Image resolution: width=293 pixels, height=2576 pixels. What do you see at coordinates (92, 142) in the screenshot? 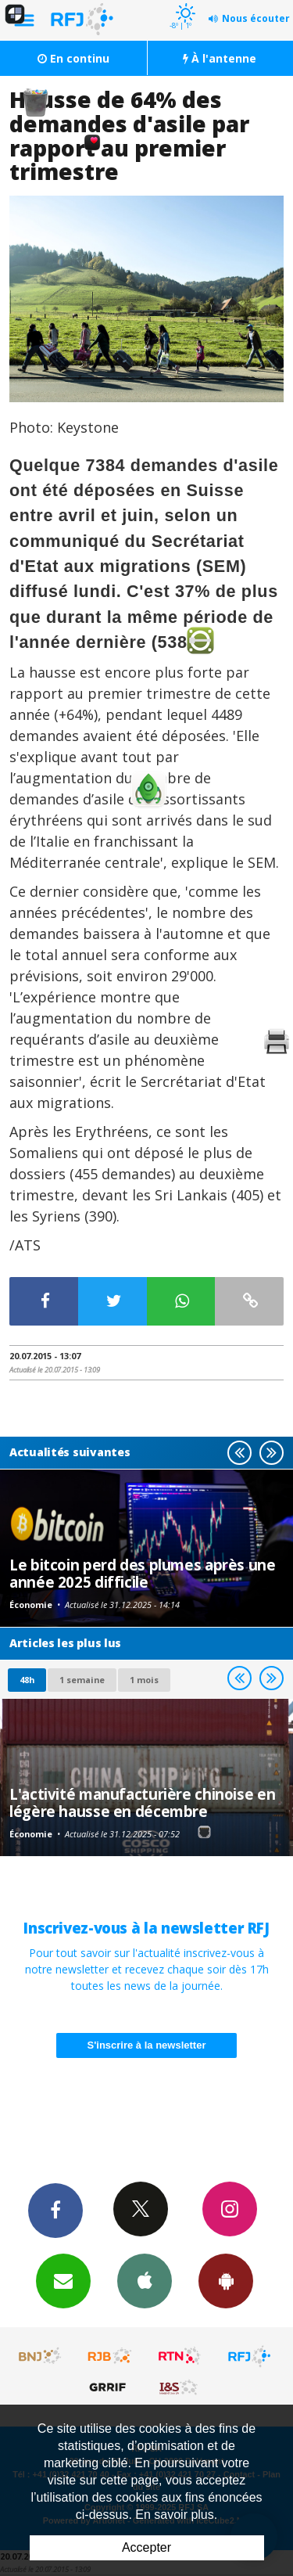
I see `open the health app` at bounding box center [92, 142].